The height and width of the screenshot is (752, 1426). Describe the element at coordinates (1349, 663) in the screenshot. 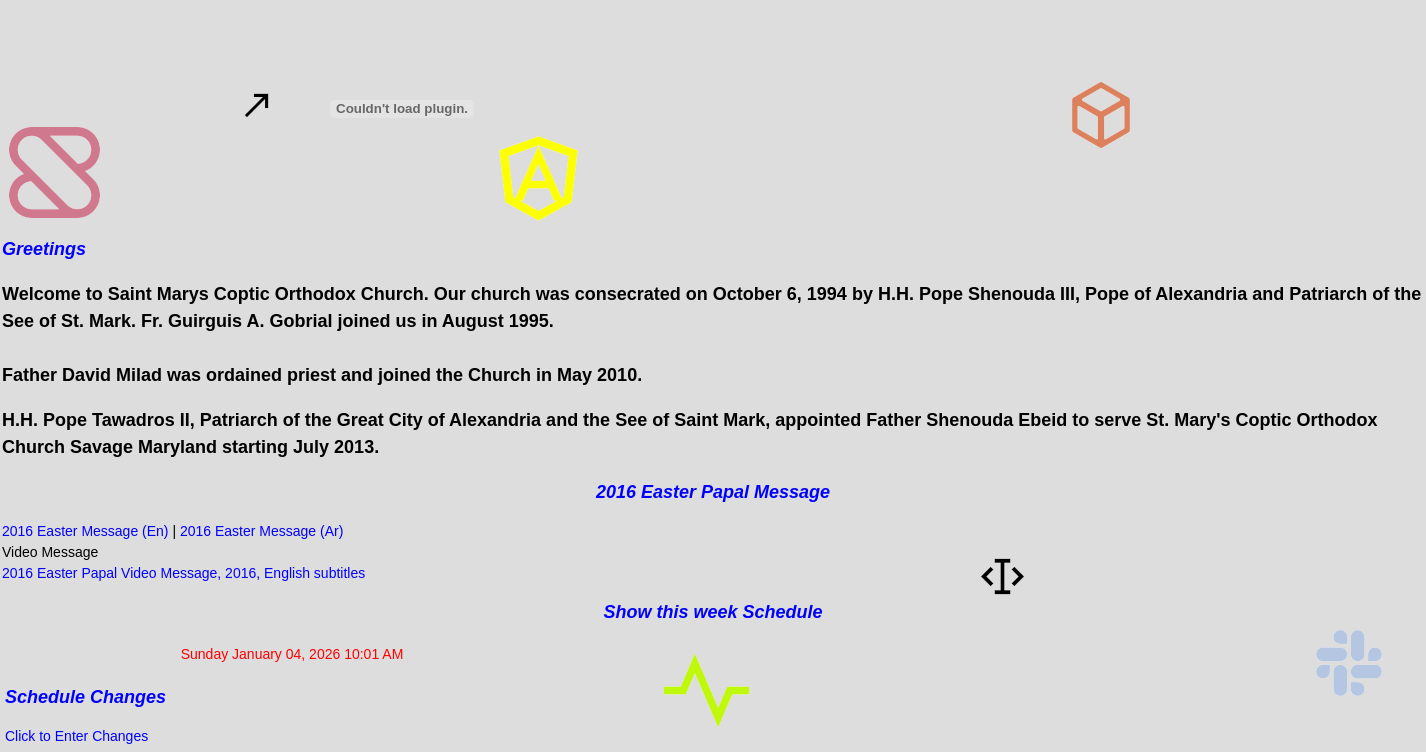

I see `open Slack messaging app` at that location.